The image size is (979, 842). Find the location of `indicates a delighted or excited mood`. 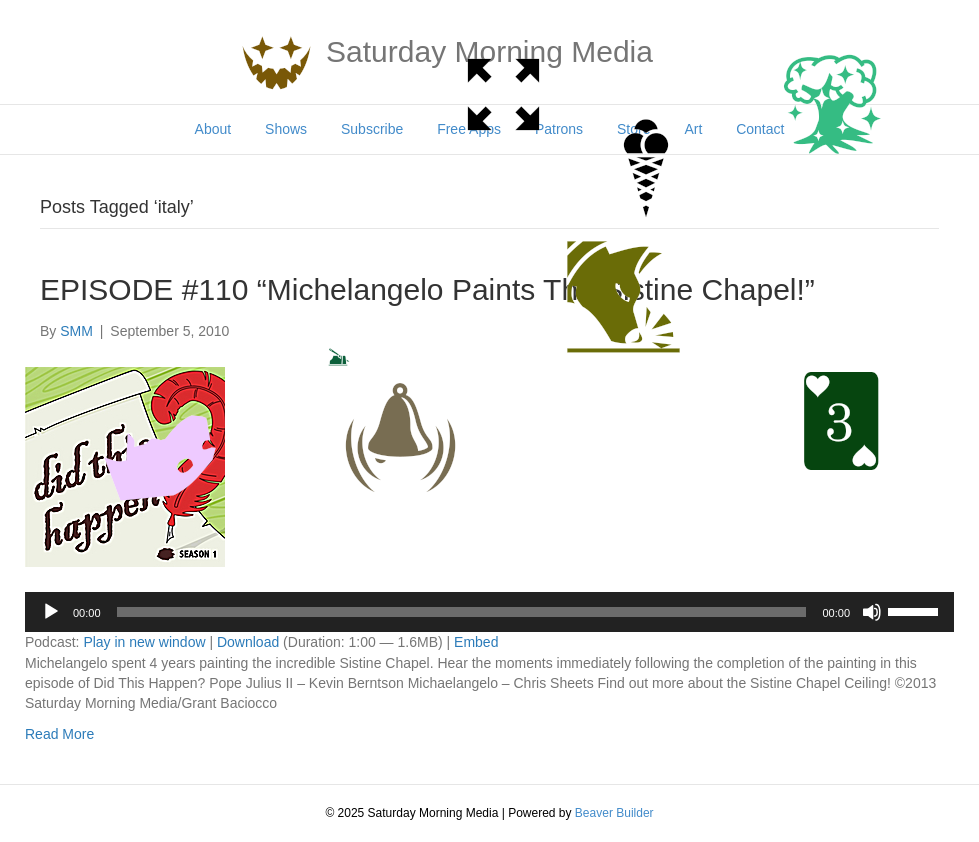

indicates a delighted or excited mood is located at coordinates (276, 61).